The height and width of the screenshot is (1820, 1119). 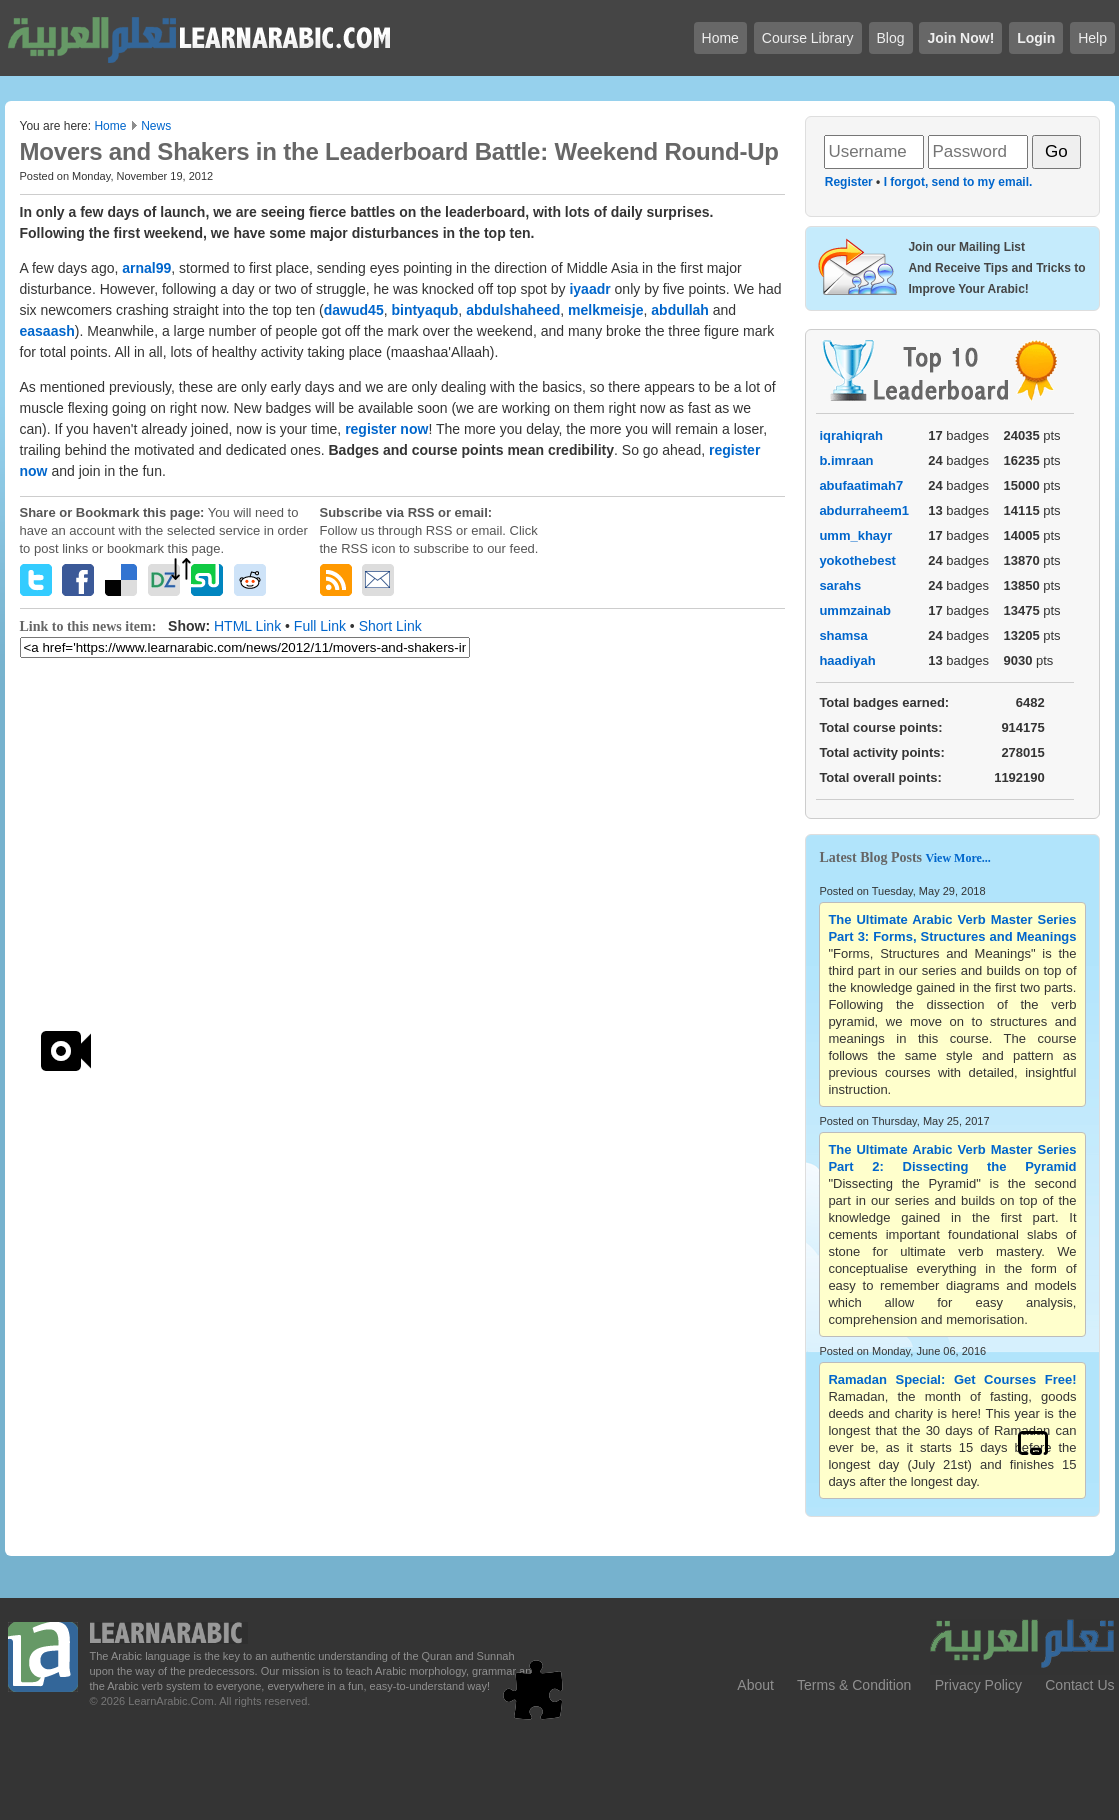 I want to click on access plugins or extensions, so click(x=534, y=1691).